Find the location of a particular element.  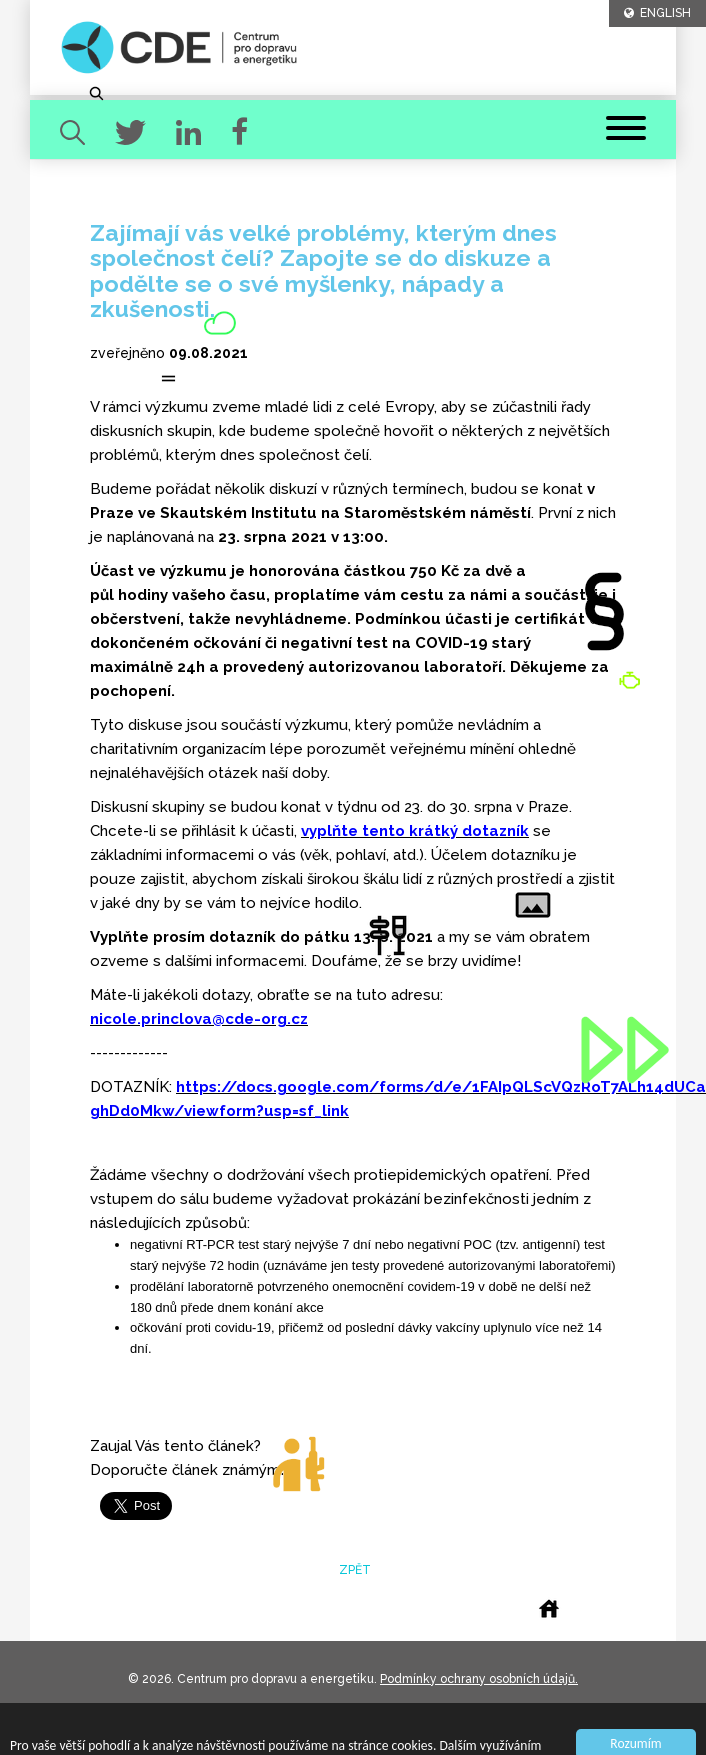

reorder or rearrange list items is located at coordinates (168, 378).